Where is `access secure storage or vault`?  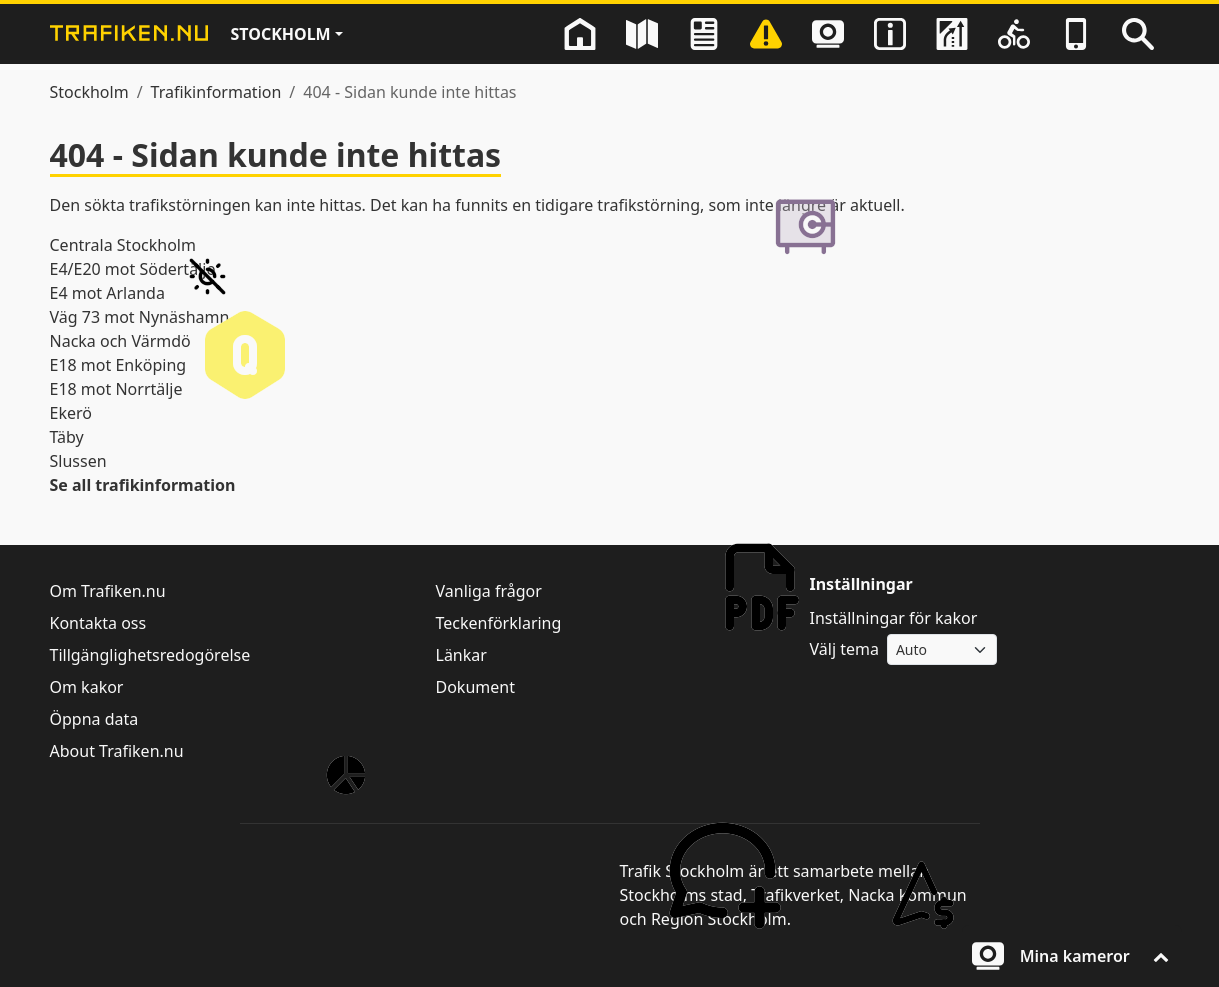
access secure storage or vault is located at coordinates (805, 224).